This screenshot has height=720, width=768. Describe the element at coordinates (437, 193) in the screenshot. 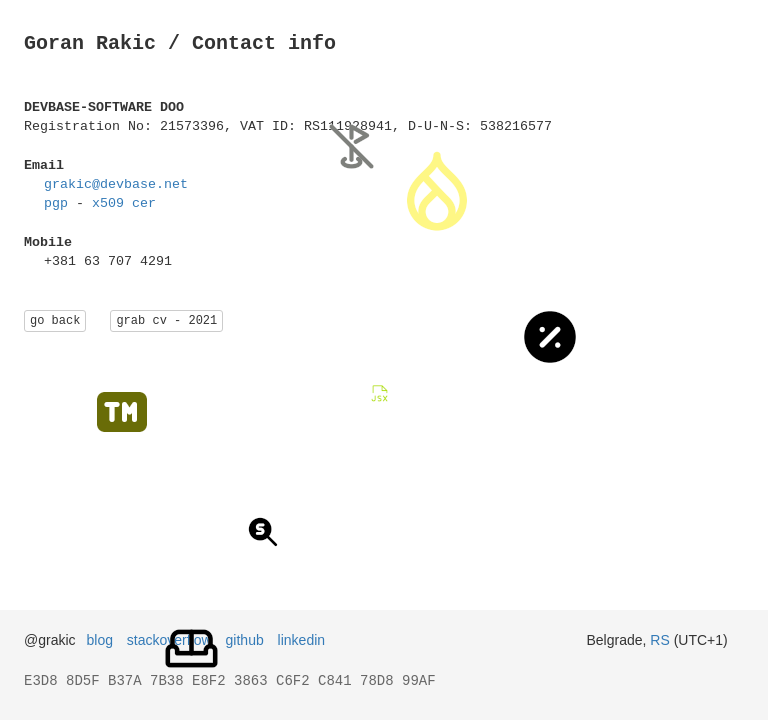

I see `drupal content management system logo` at that location.